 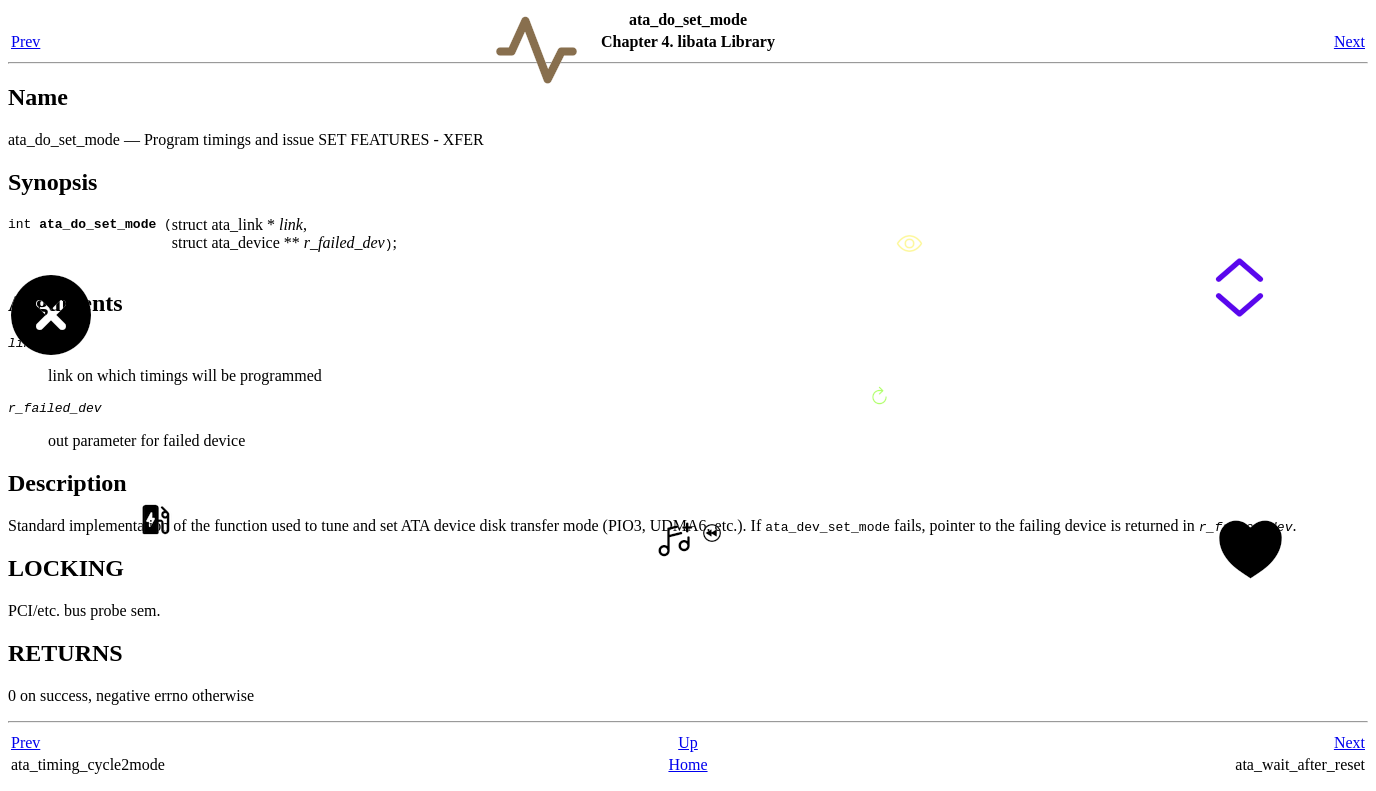 I want to click on add a new song to your library, so click(x=676, y=540).